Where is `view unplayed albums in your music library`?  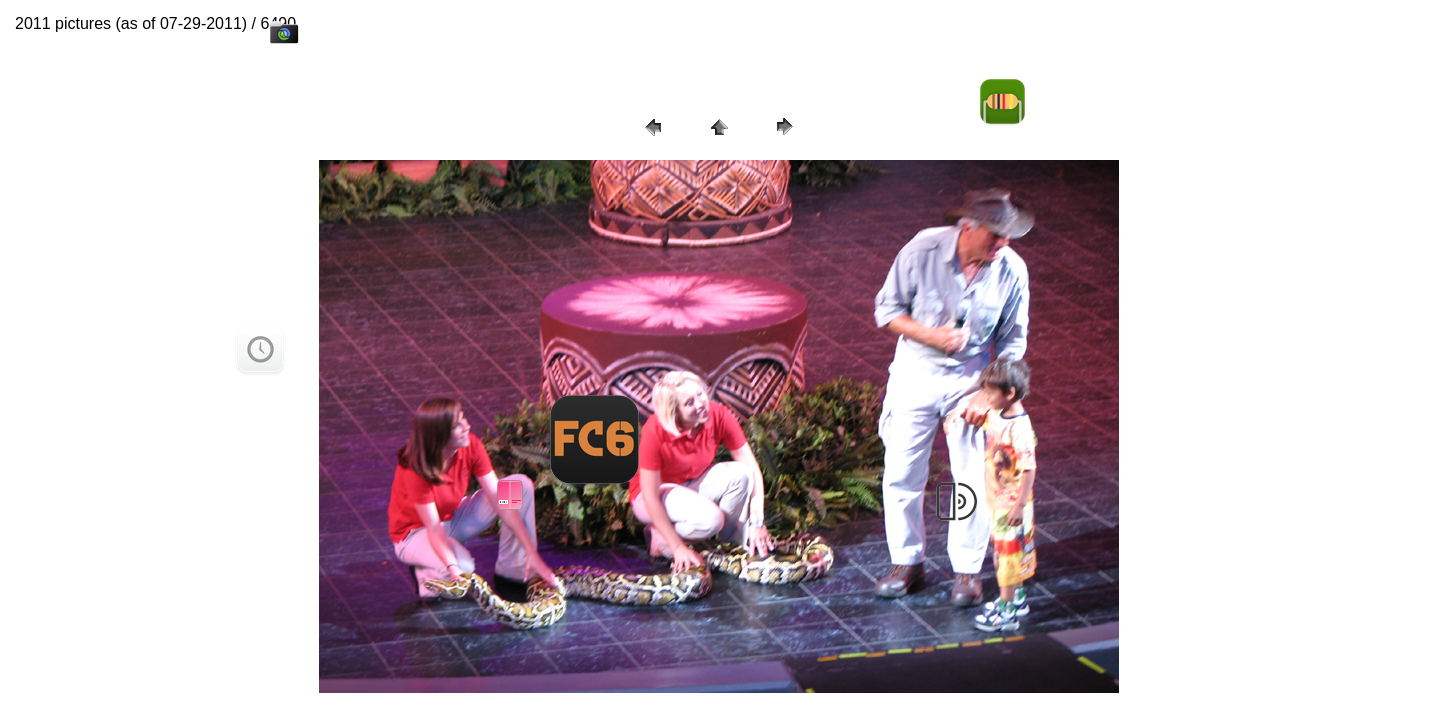 view unplayed albums in your music library is located at coordinates (955, 501).